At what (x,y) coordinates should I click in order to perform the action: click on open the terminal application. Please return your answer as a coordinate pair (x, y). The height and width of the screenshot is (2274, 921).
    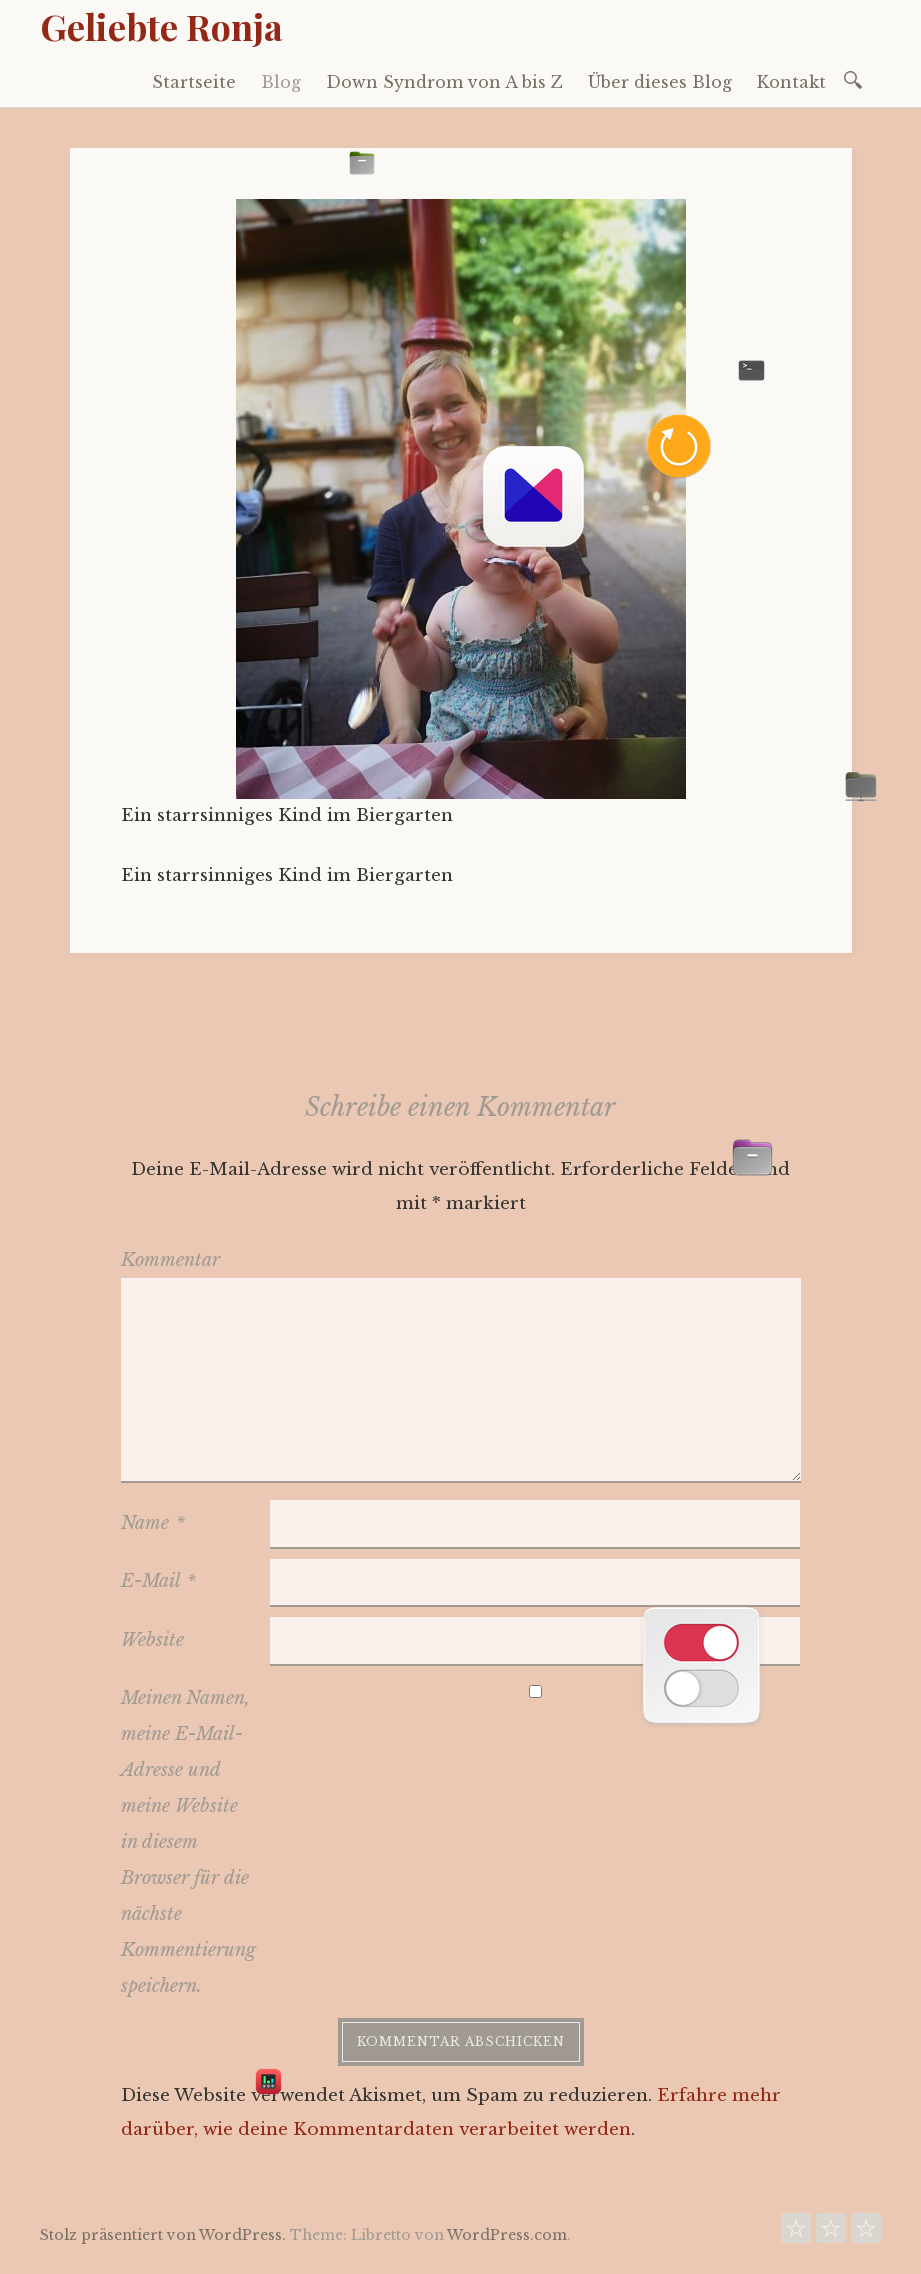
    Looking at the image, I should click on (751, 370).